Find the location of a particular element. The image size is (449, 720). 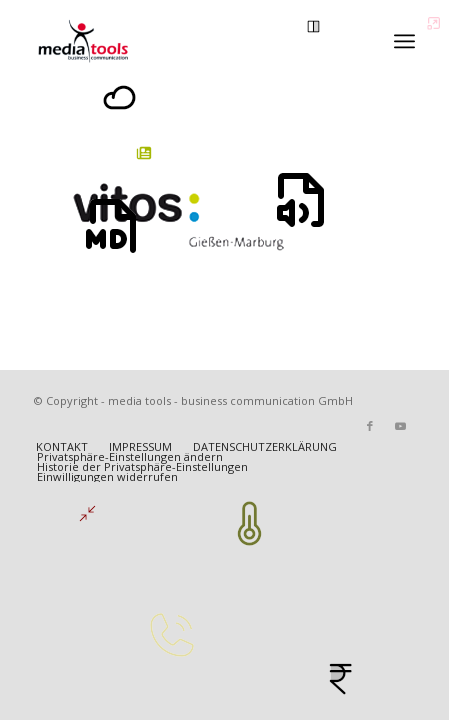

open an audio file is located at coordinates (301, 200).